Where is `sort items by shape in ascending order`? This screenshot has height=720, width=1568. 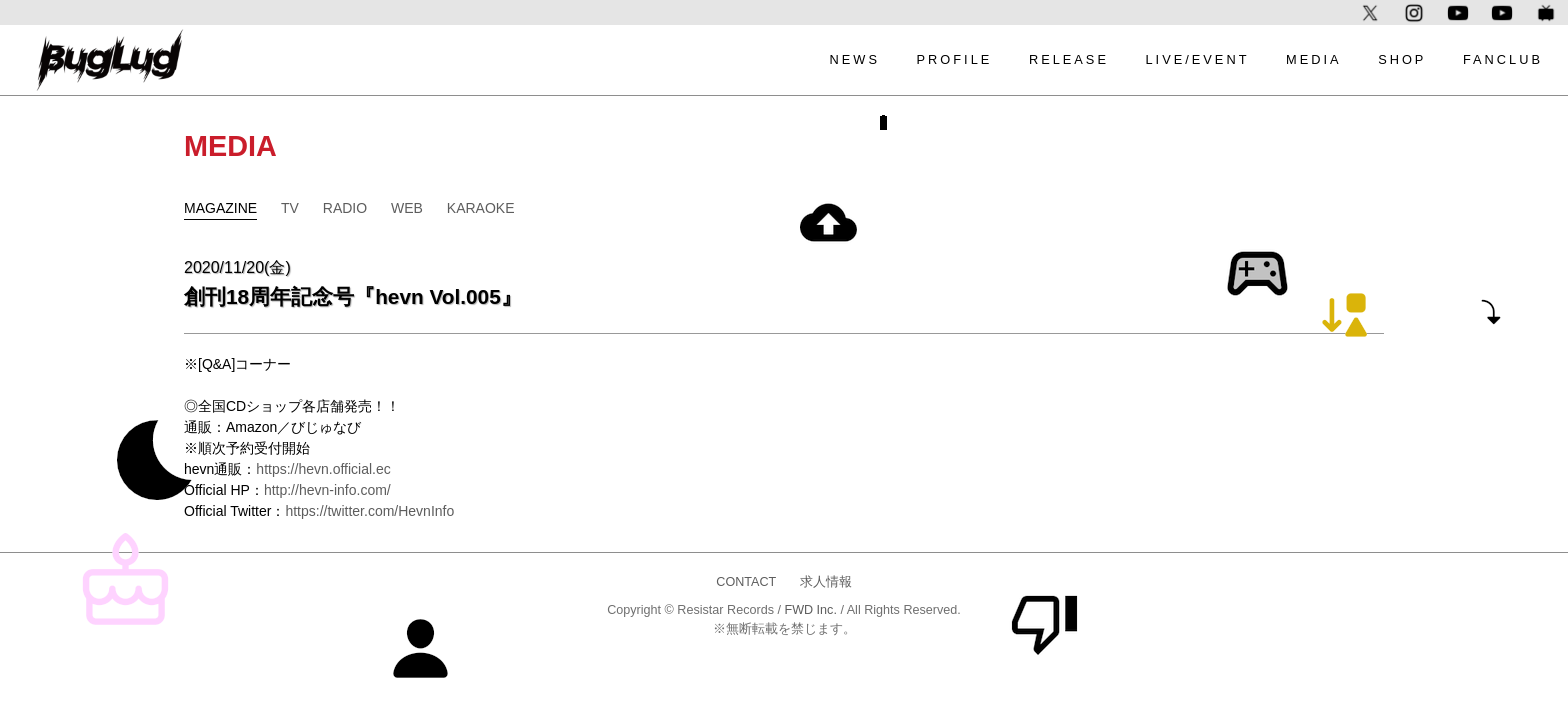
sort items by shape in ascending order is located at coordinates (1344, 315).